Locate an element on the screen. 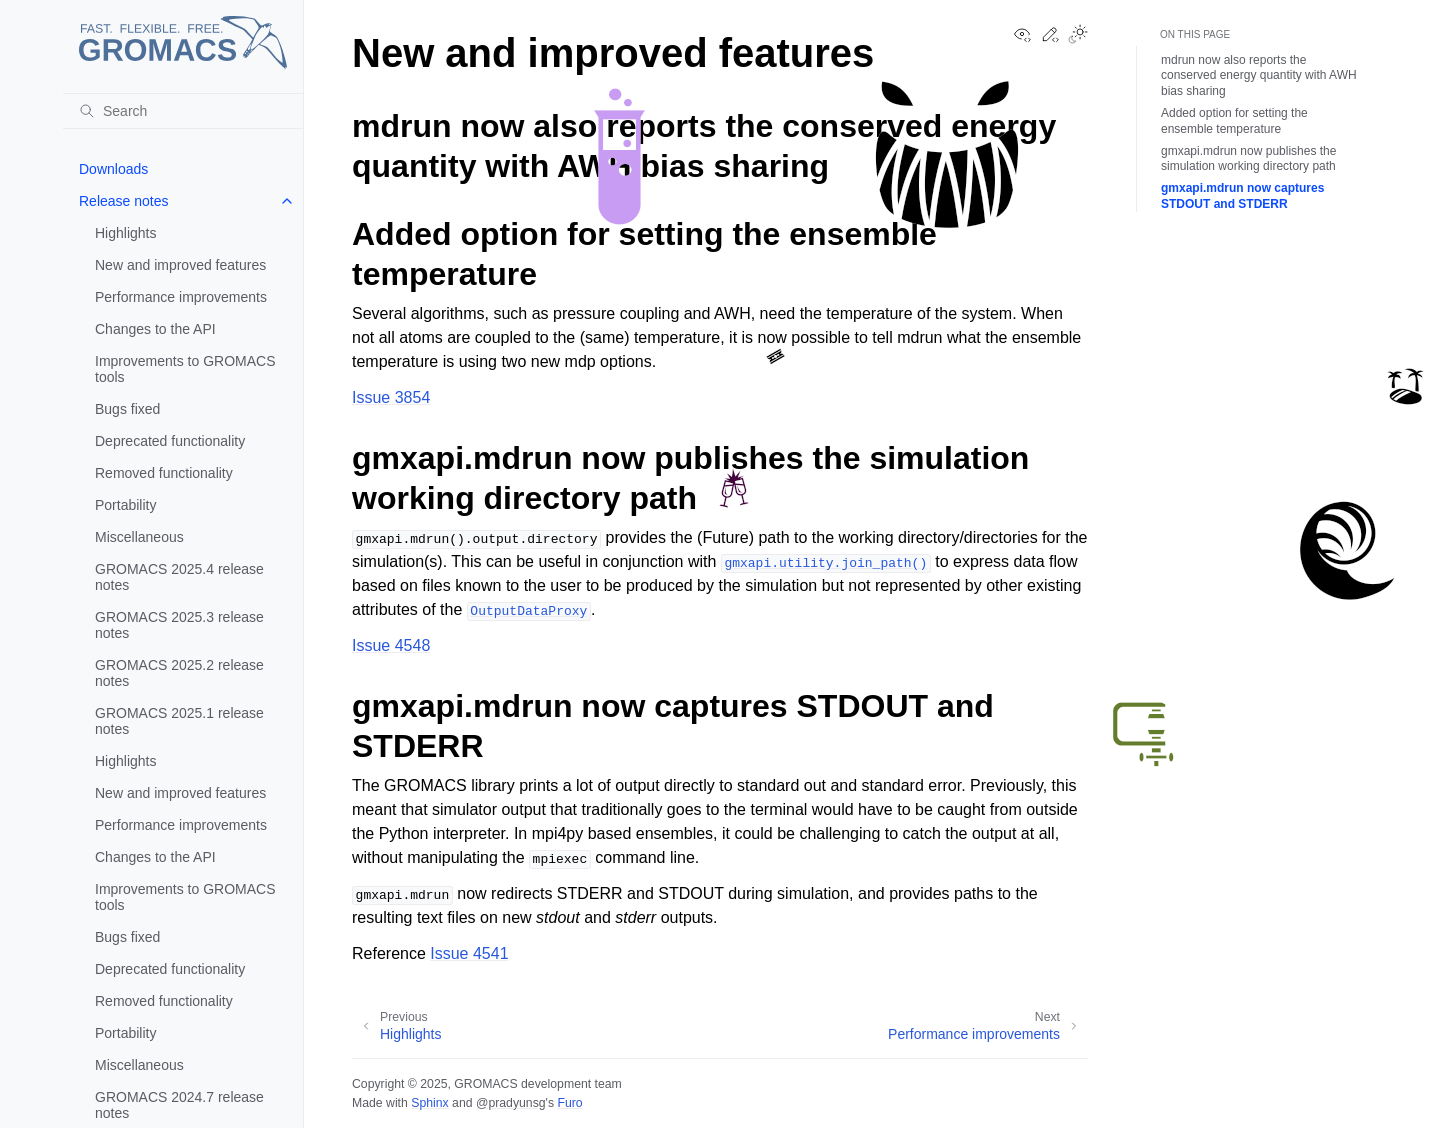  indicates a villain or enemy character is located at coordinates (945, 155).